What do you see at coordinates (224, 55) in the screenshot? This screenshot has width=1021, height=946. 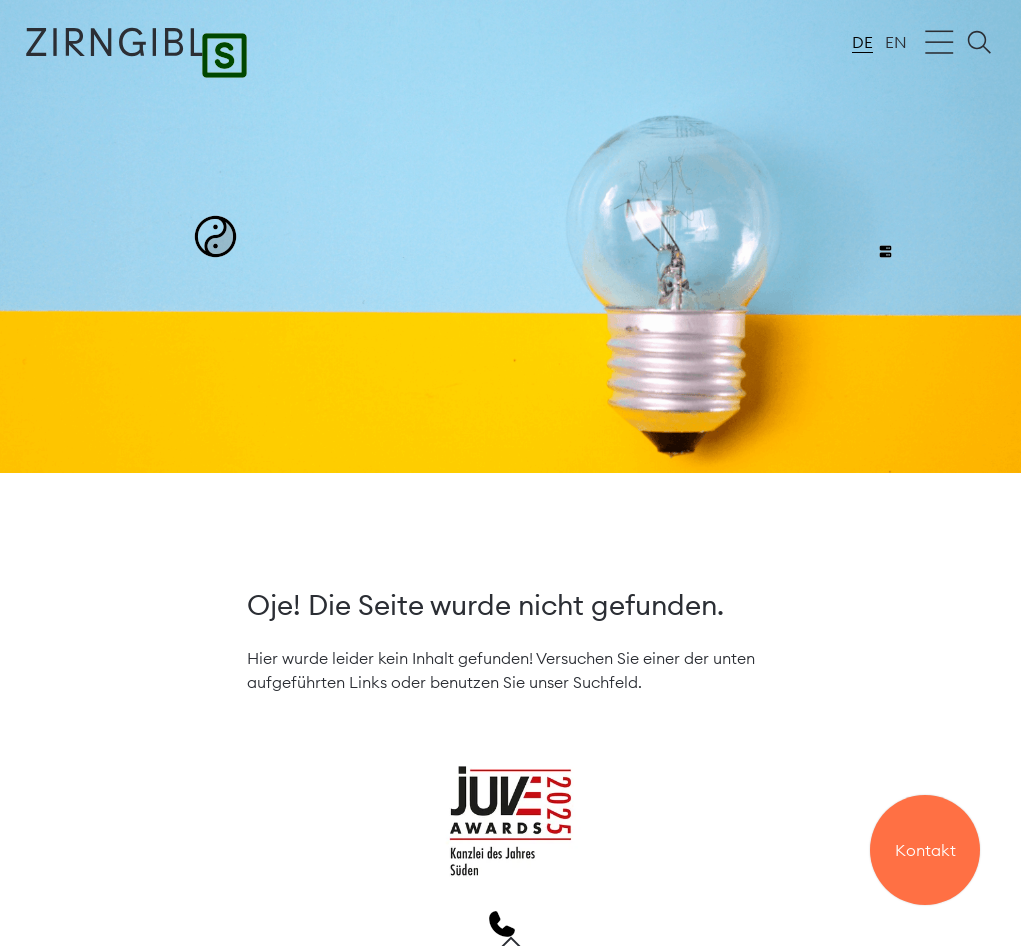 I see `access Stripe payment settings` at bounding box center [224, 55].